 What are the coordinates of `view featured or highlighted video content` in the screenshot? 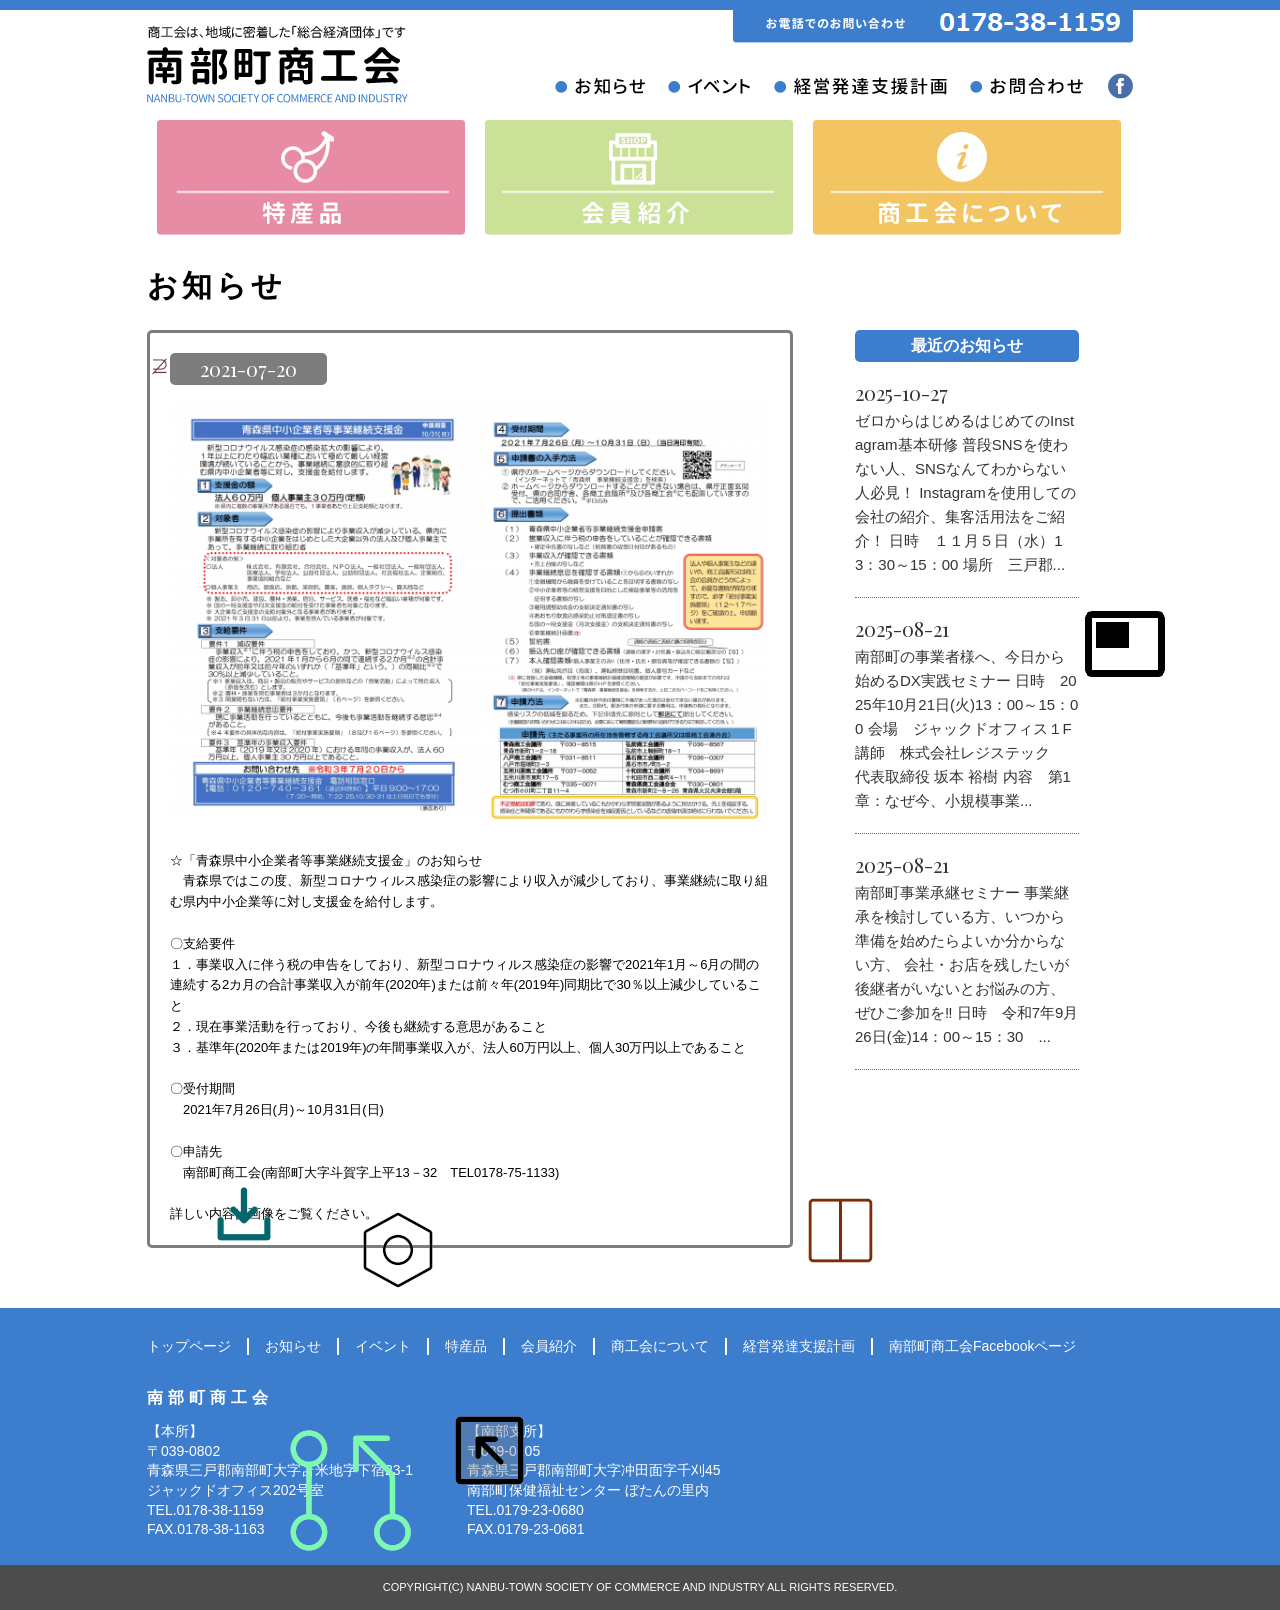 It's located at (1125, 644).